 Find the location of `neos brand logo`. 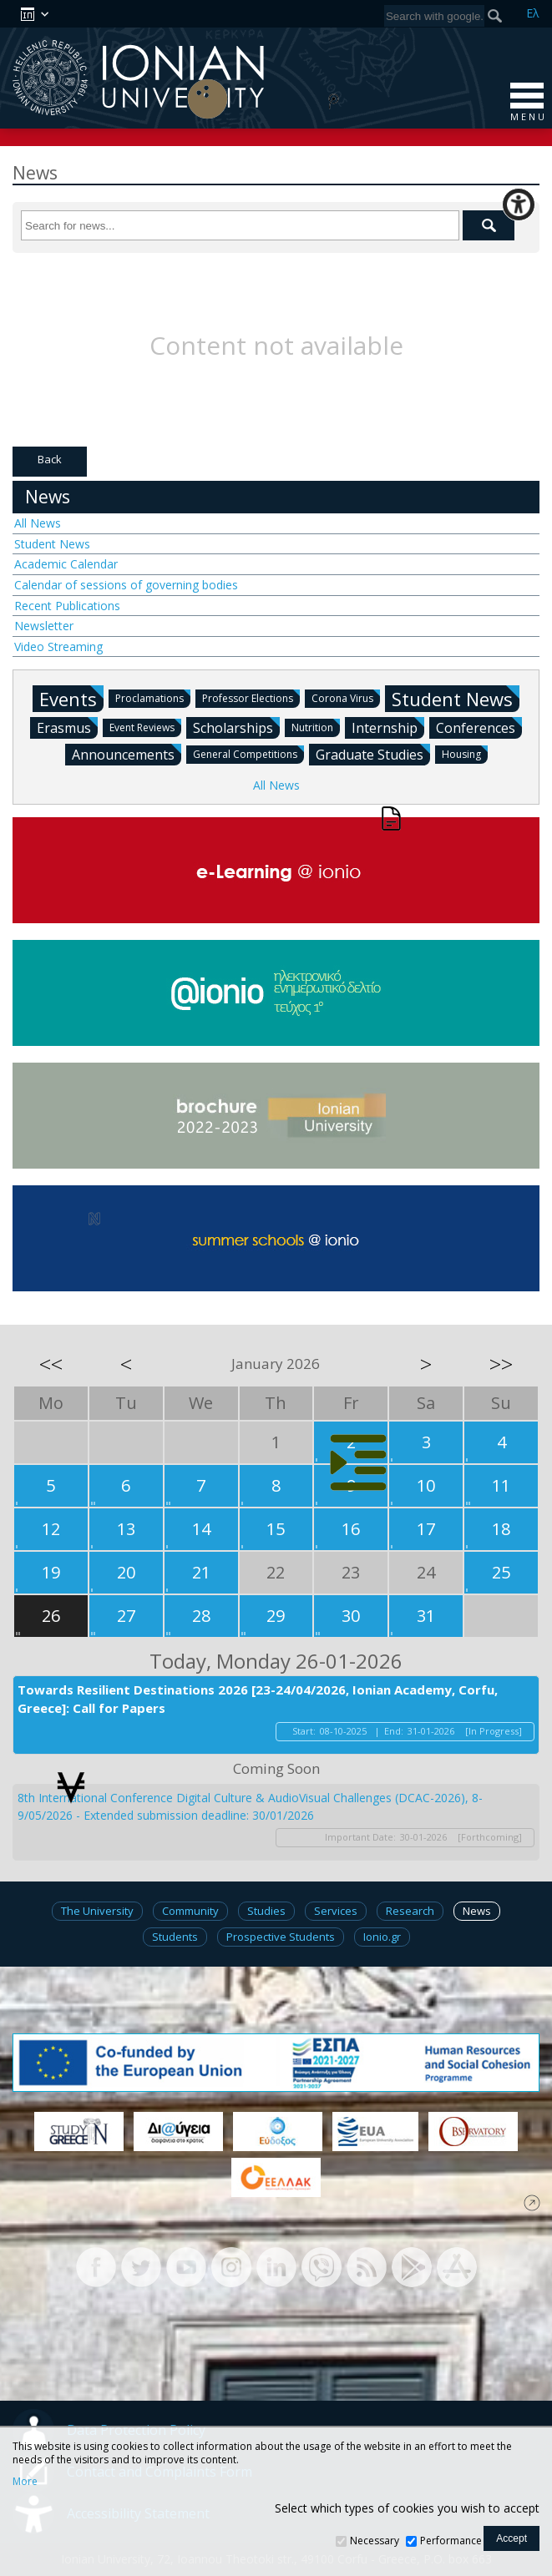

neos brand logo is located at coordinates (94, 1219).